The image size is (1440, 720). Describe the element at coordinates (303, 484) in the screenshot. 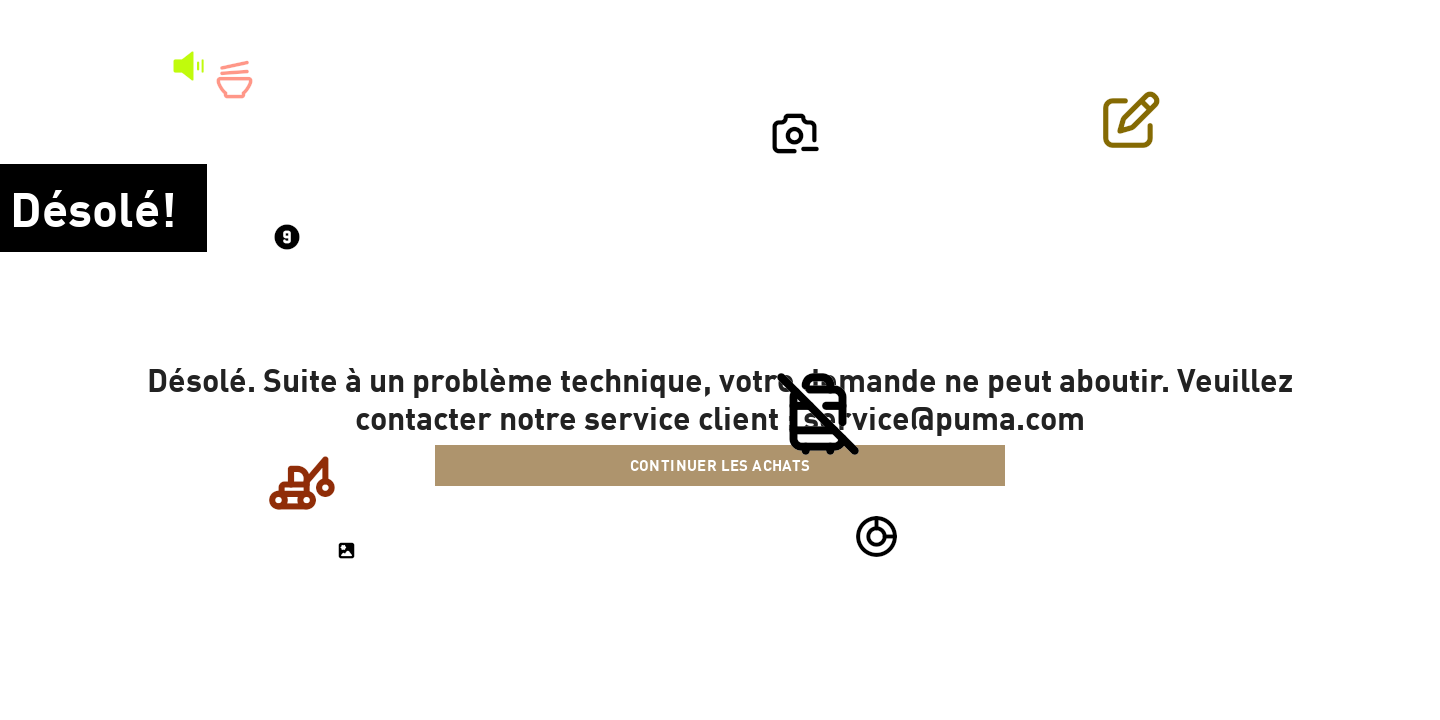

I see `demolition or destruction tool` at that location.